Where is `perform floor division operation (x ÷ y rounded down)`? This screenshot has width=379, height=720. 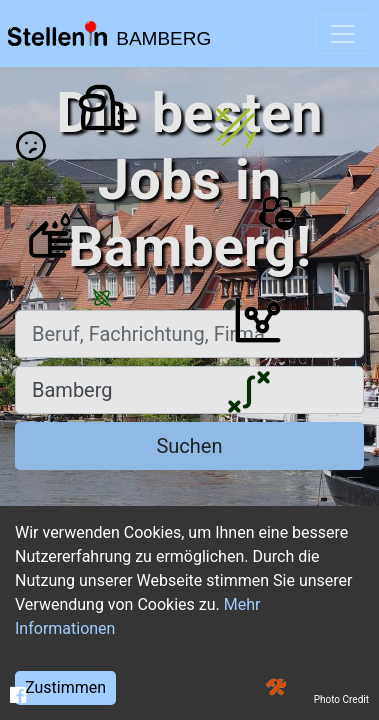
perform floor division operation (x ÷ y rounded down) is located at coordinates (236, 128).